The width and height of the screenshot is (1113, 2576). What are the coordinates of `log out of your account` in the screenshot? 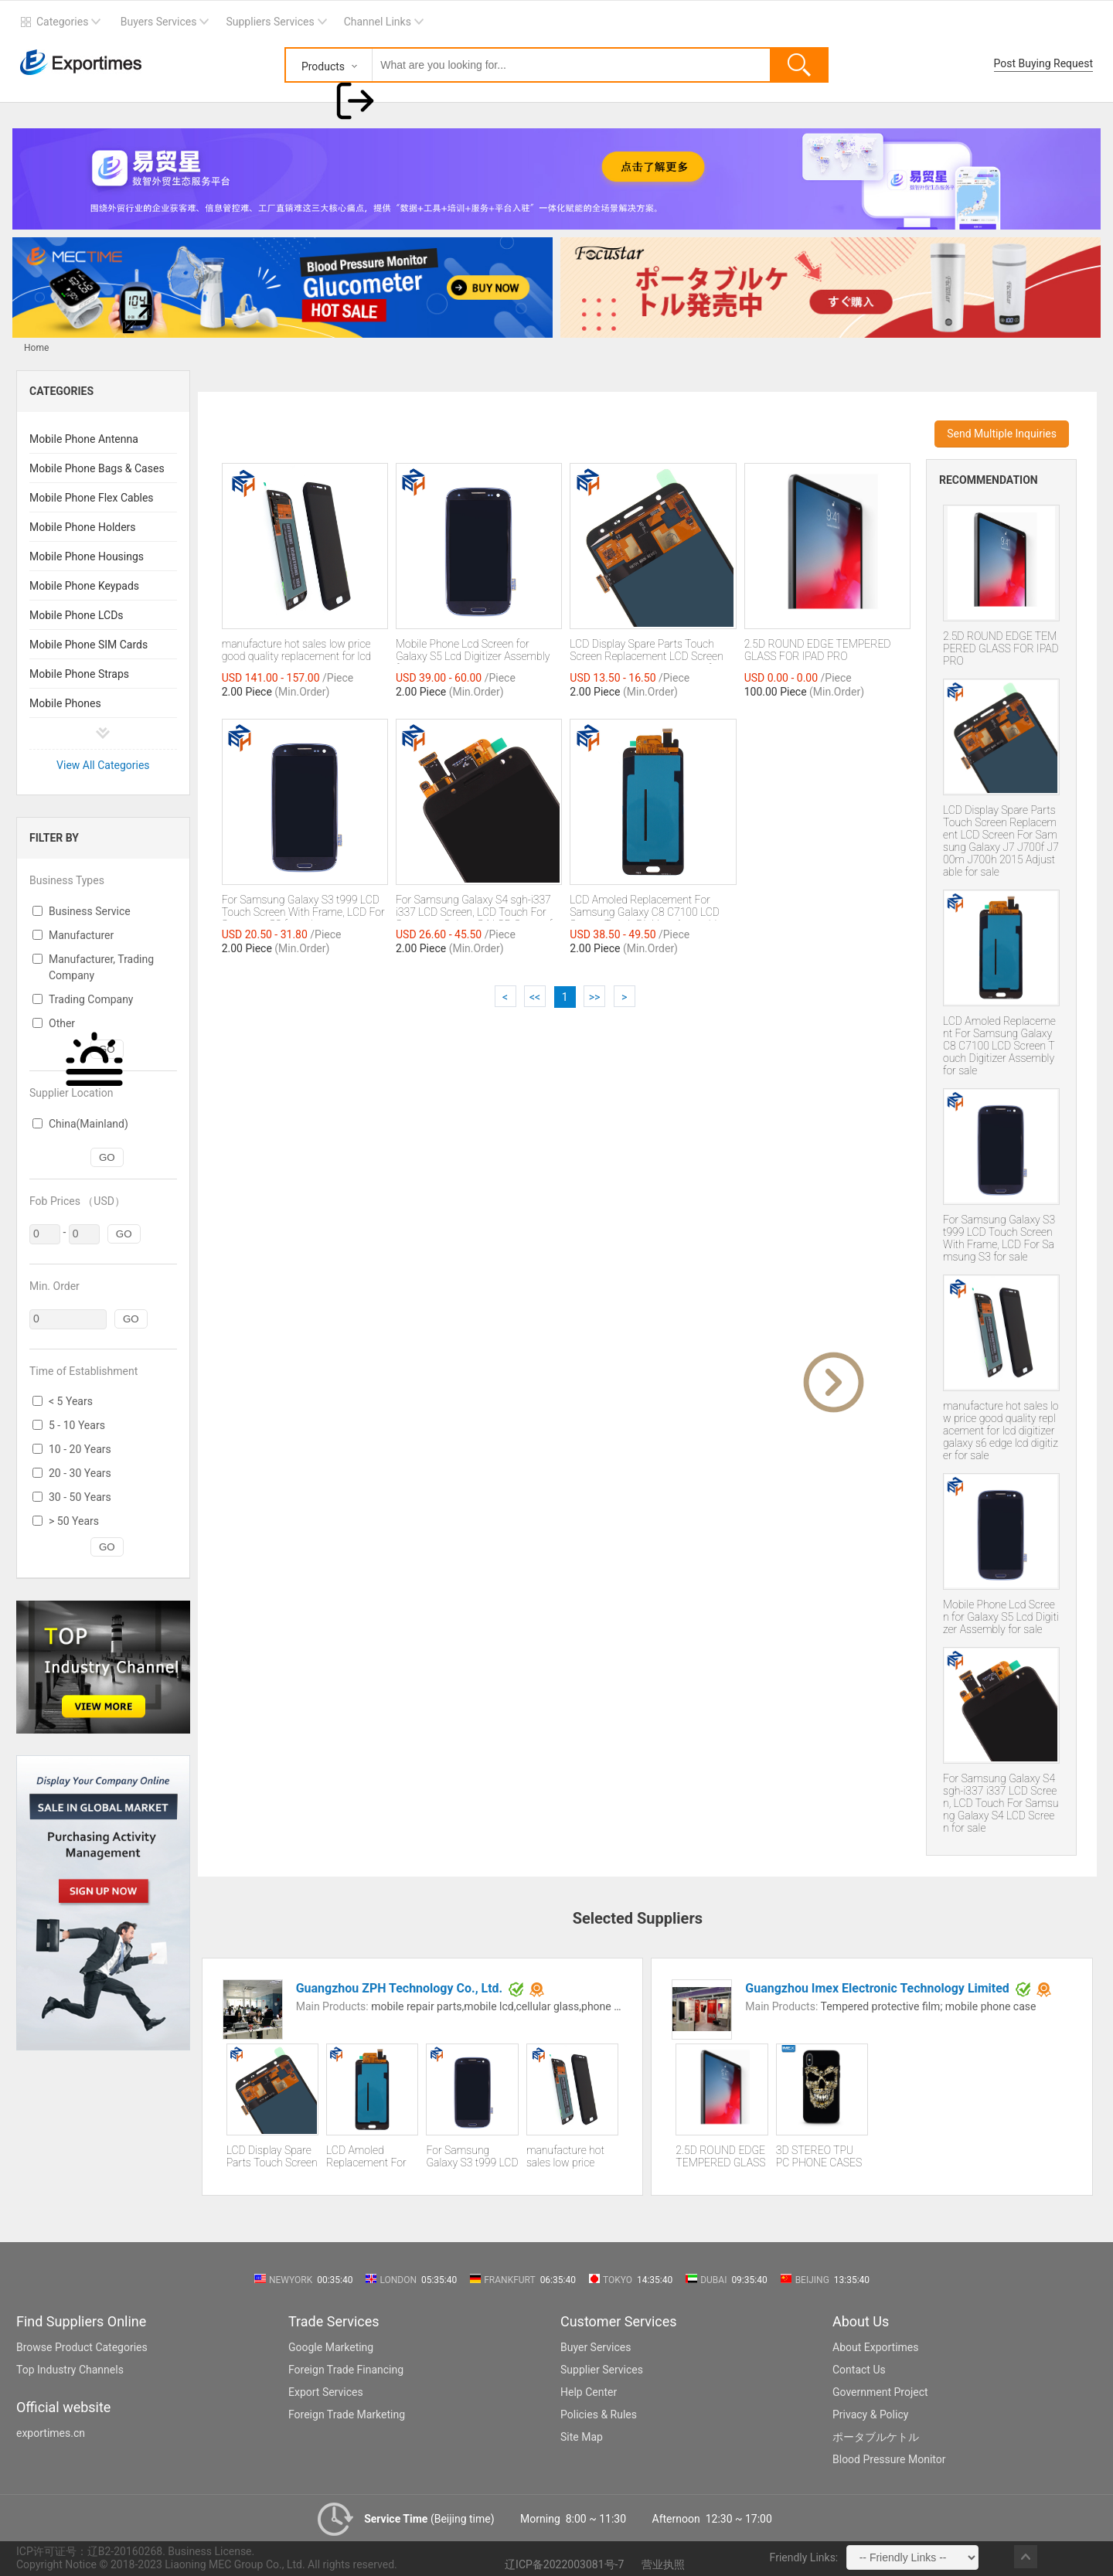 It's located at (355, 100).